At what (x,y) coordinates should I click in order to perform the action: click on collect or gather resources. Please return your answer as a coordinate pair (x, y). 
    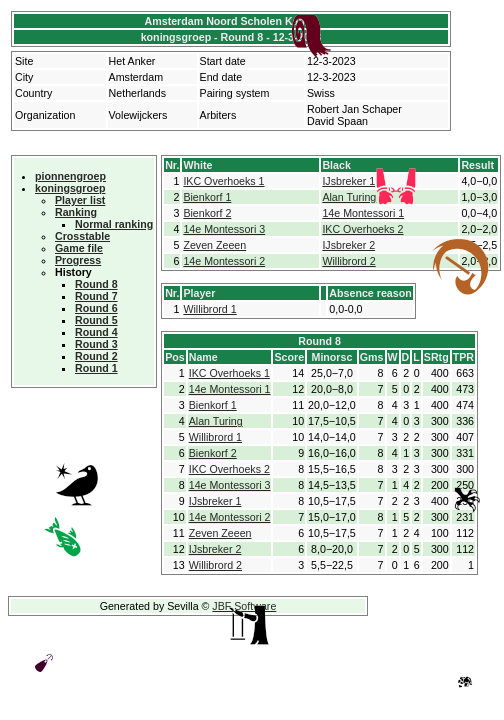
    Looking at the image, I should click on (465, 681).